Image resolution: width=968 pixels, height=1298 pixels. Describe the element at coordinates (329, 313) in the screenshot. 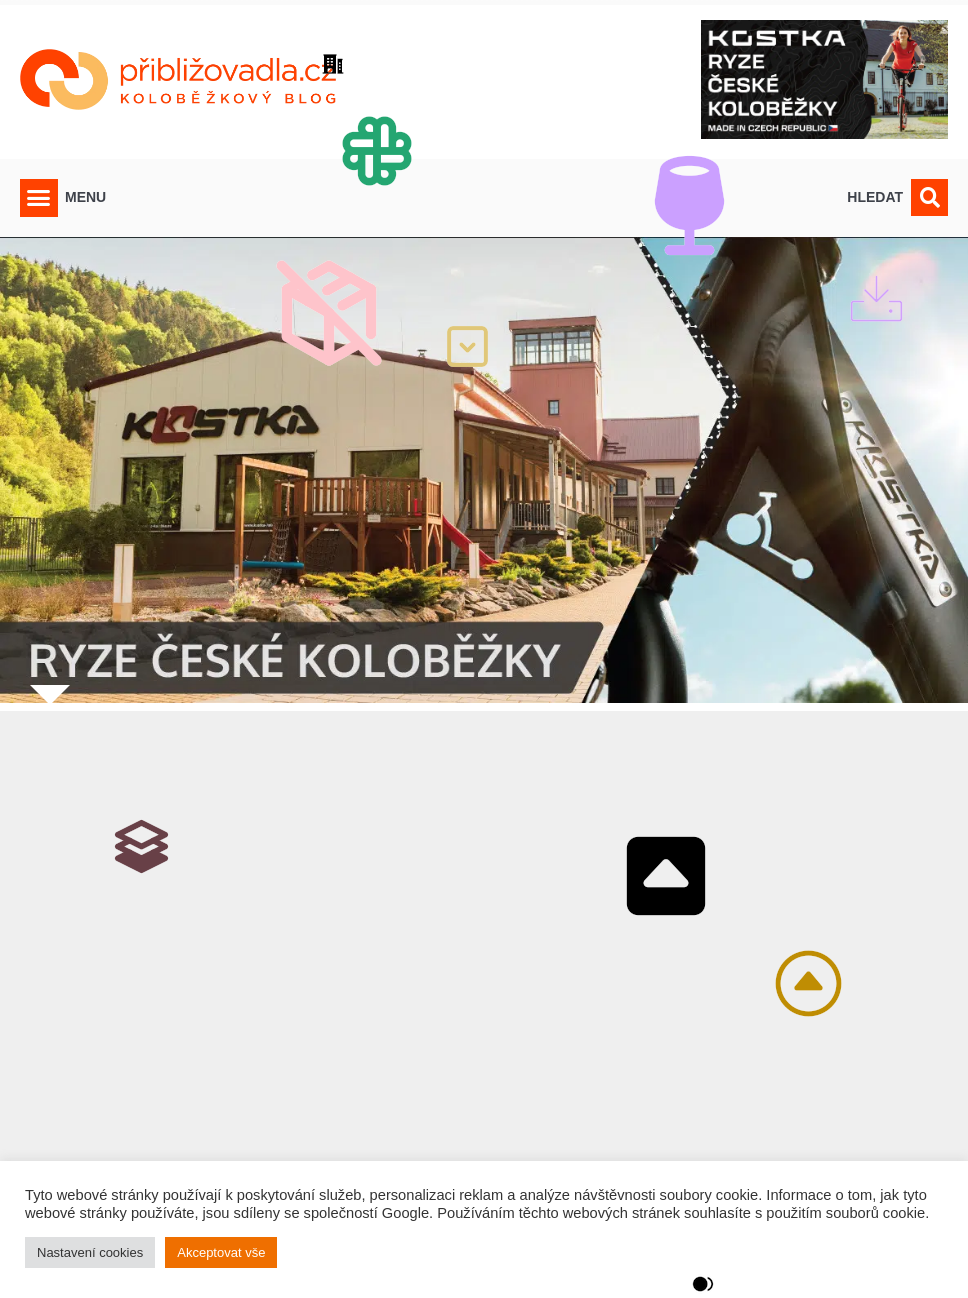

I see `item is unavailable or out of stock` at that location.